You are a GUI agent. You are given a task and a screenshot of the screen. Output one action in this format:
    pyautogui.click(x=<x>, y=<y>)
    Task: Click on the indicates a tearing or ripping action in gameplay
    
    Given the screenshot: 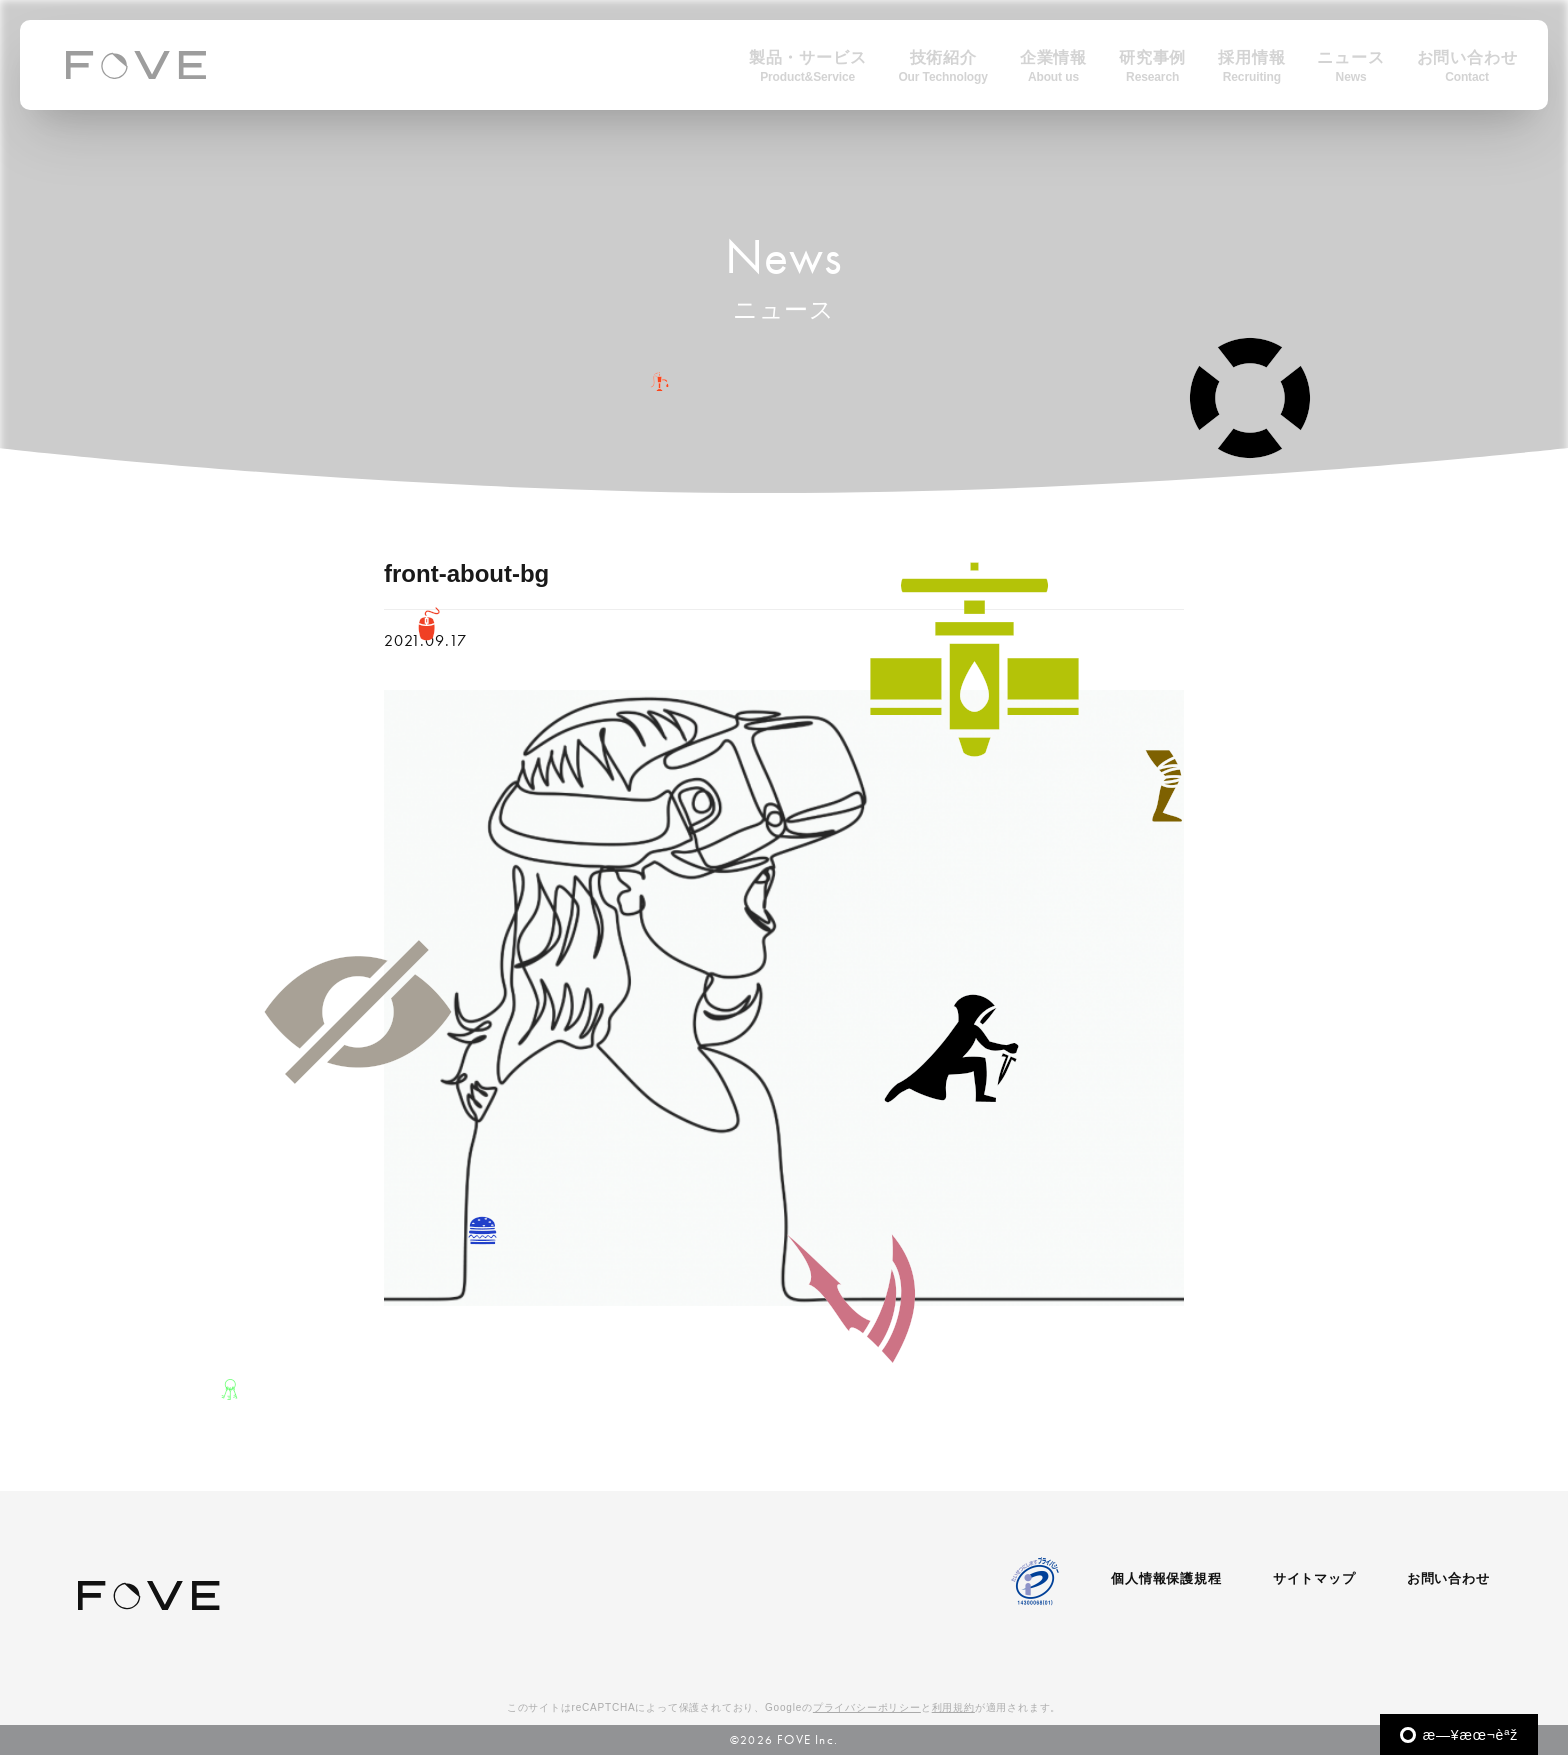 What is the action you would take?
    pyautogui.click(x=851, y=1298)
    